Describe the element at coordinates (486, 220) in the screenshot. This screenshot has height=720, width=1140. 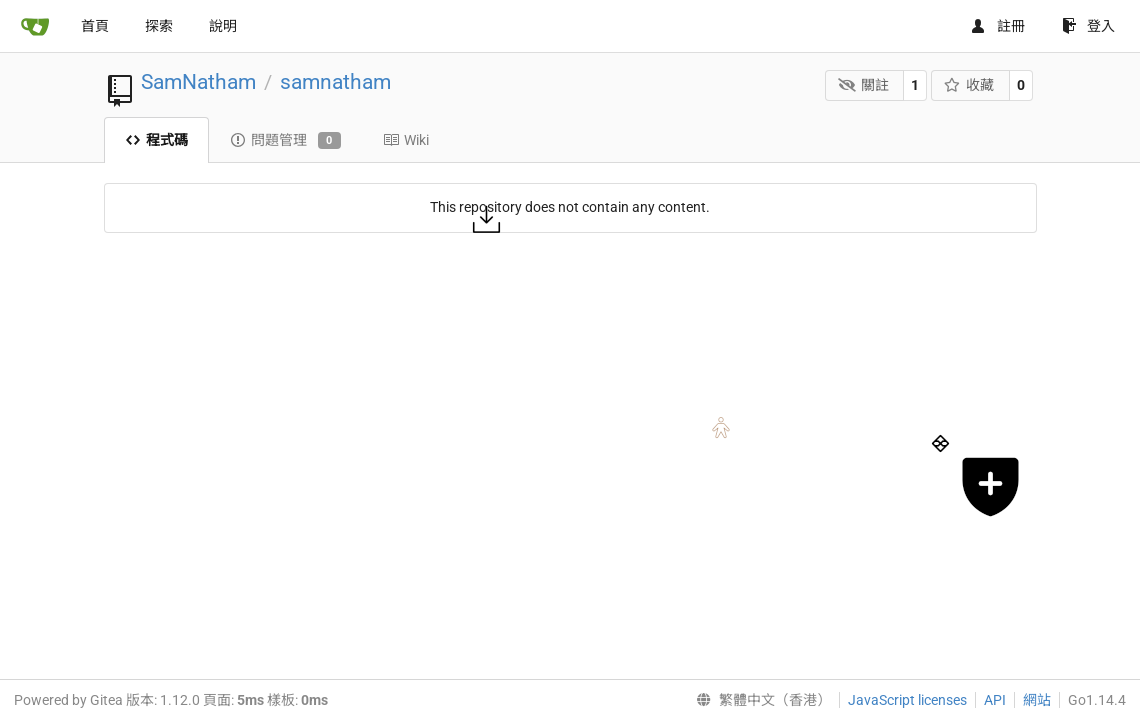
I see `download a file` at that location.